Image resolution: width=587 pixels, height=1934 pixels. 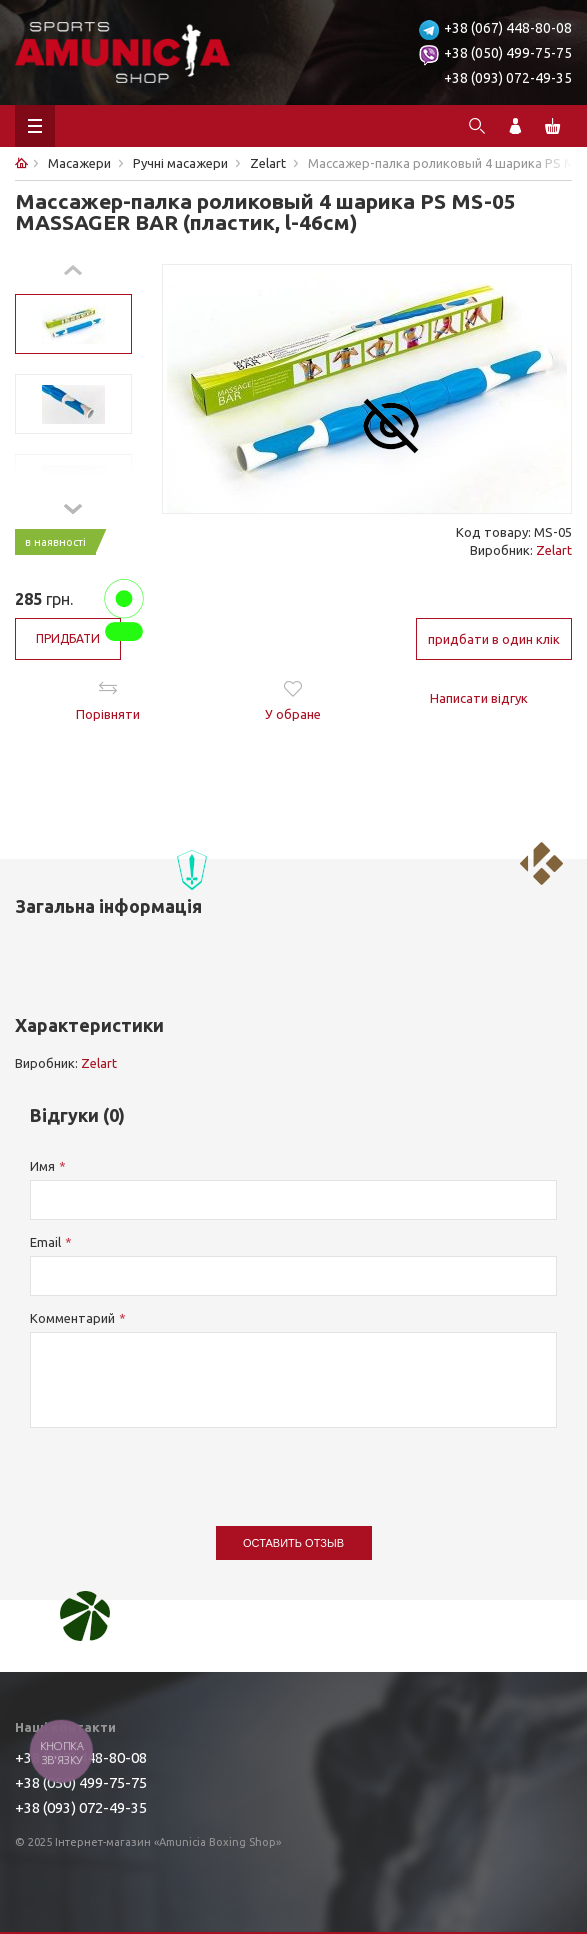 What do you see at coordinates (124, 610) in the screenshot?
I see `daisyUI component library logo` at bounding box center [124, 610].